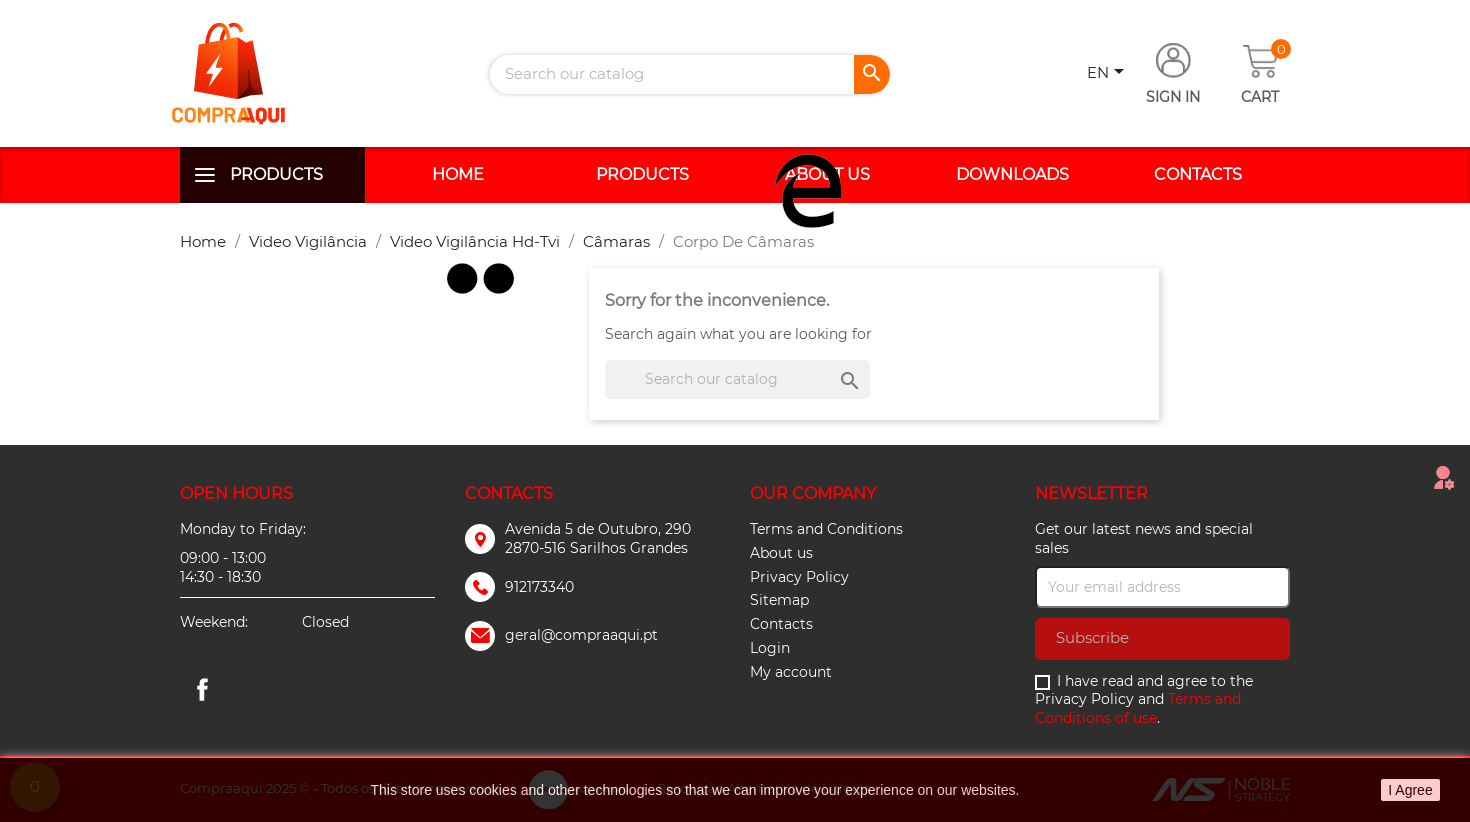 The image size is (1470, 822). Describe the element at coordinates (1443, 478) in the screenshot. I see `access user account settings` at that location.